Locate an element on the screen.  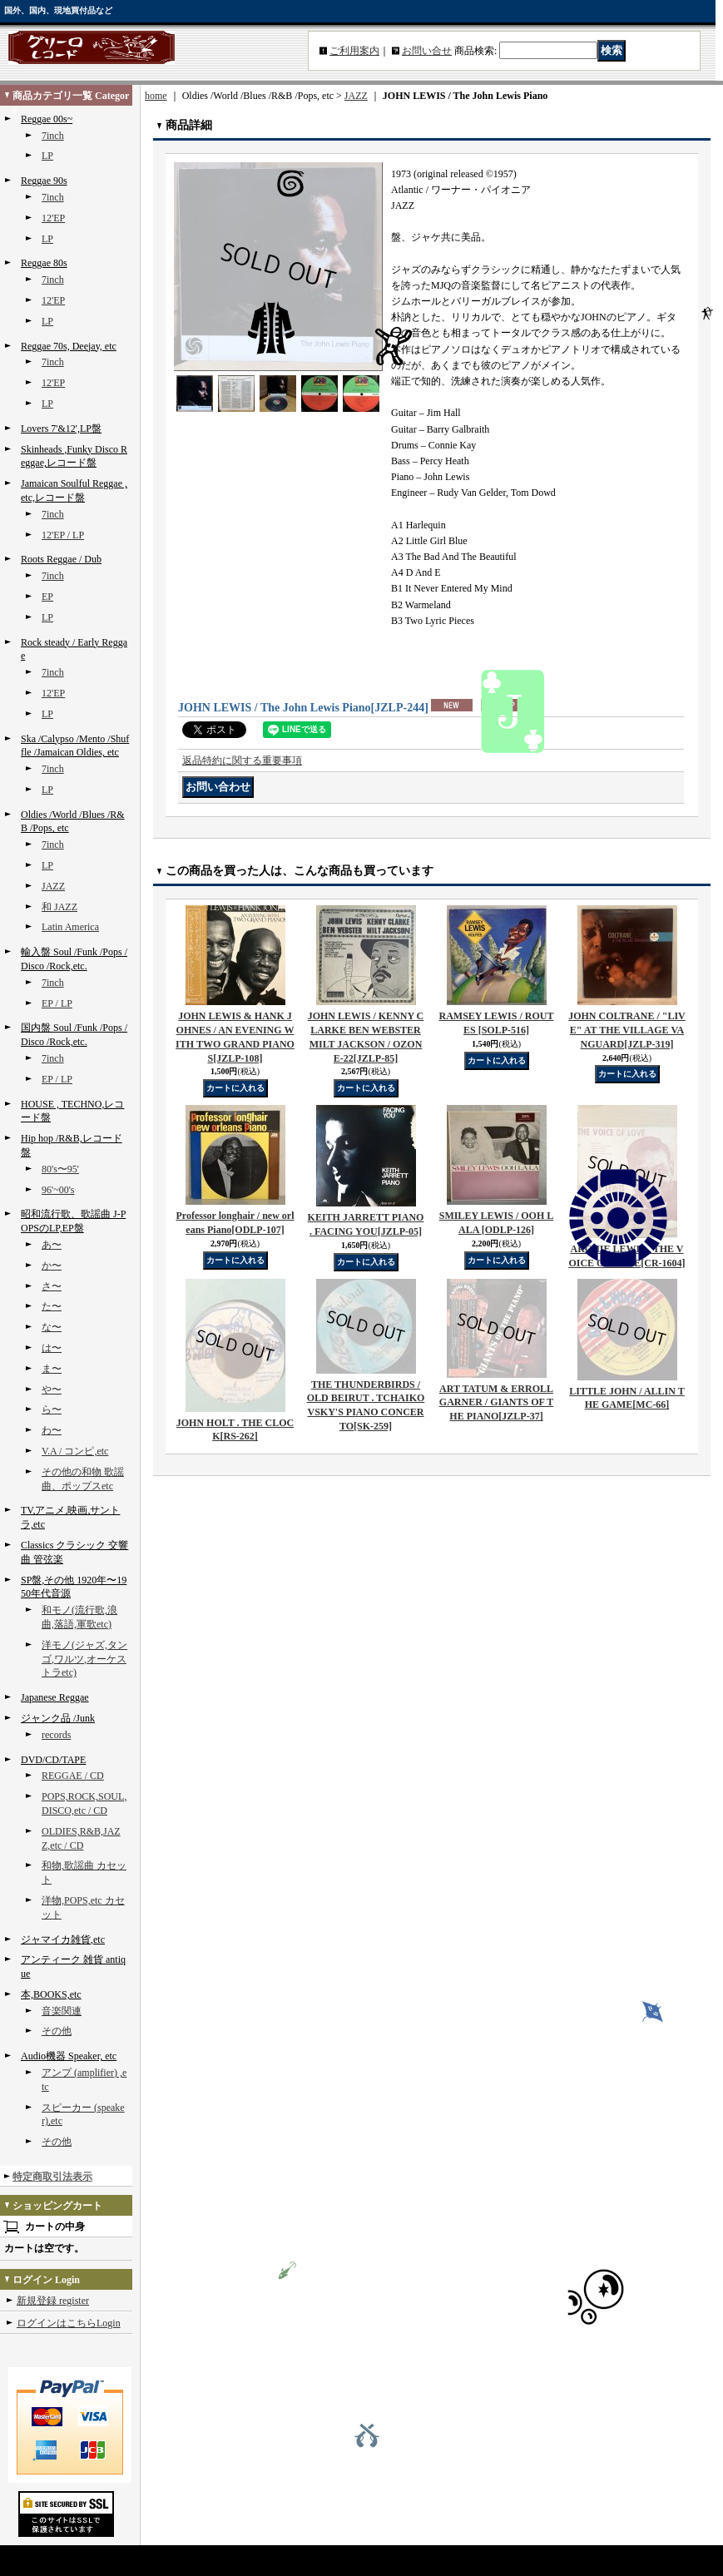
indicates combat or duel mode in a game is located at coordinates (367, 2435).